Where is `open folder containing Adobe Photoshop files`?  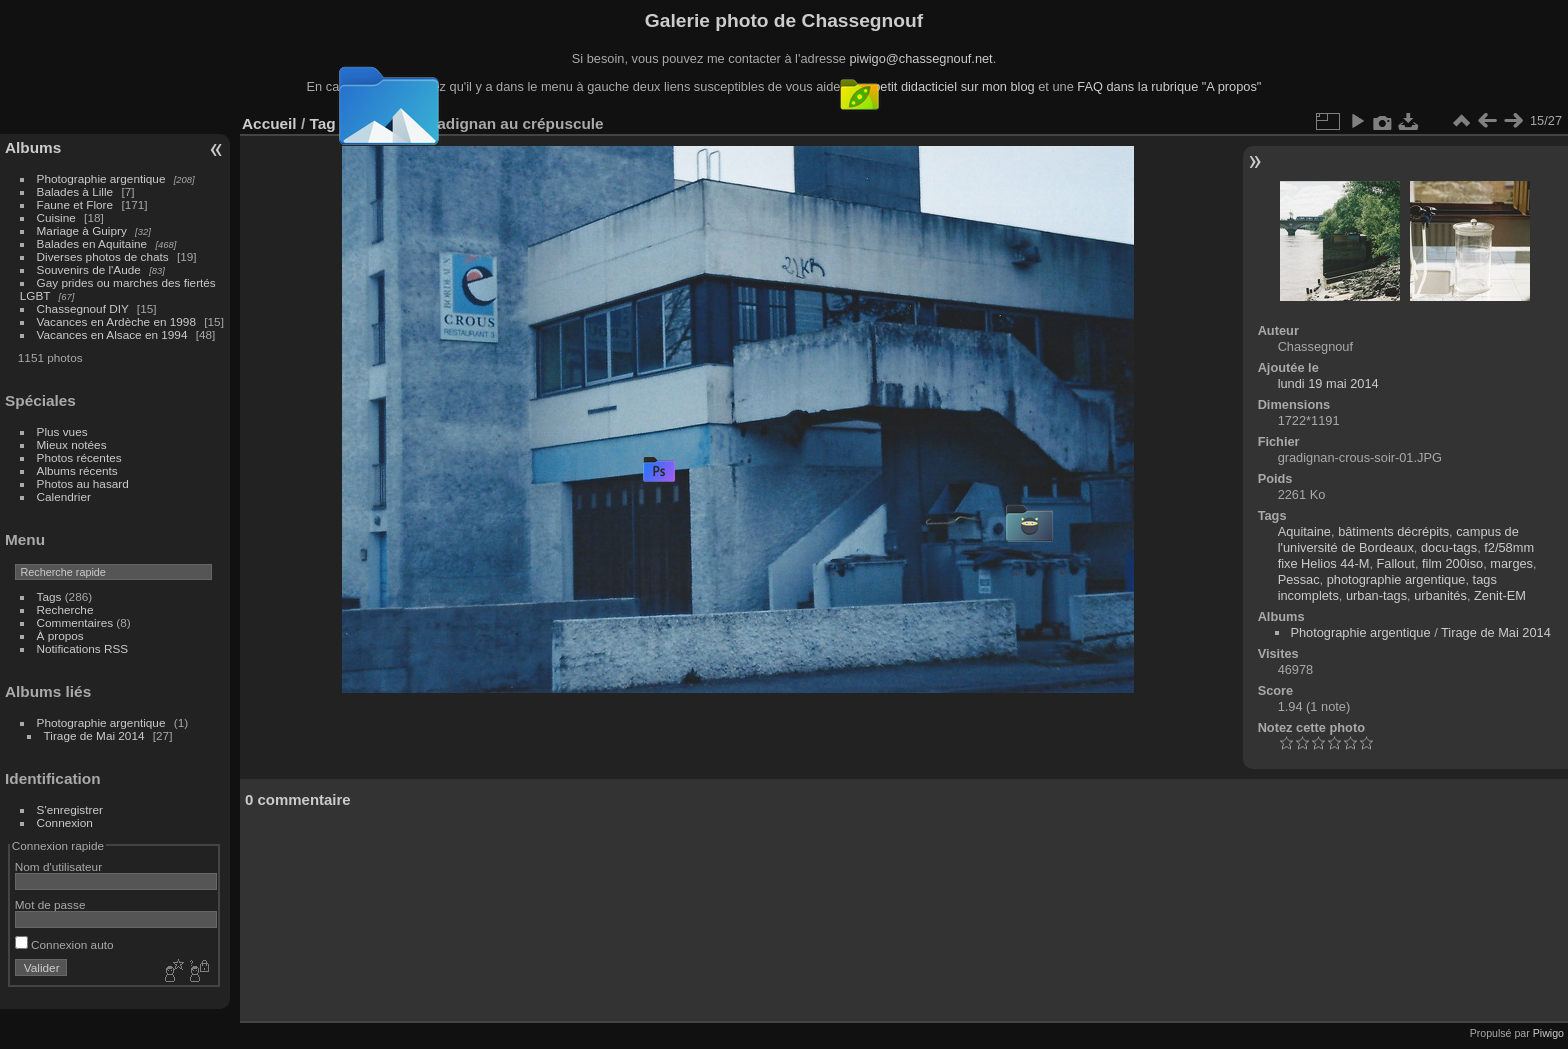 open folder containing Adobe Photoshop files is located at coordinates (659, 470).